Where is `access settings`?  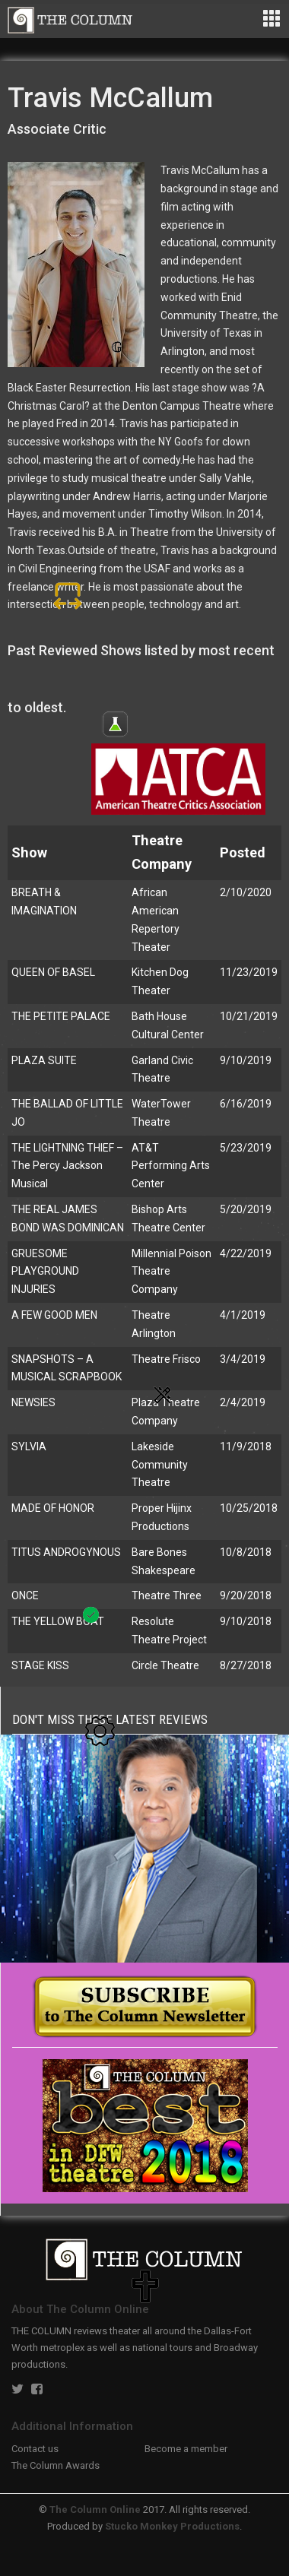 access settings is located at coordinates (100, 1731).